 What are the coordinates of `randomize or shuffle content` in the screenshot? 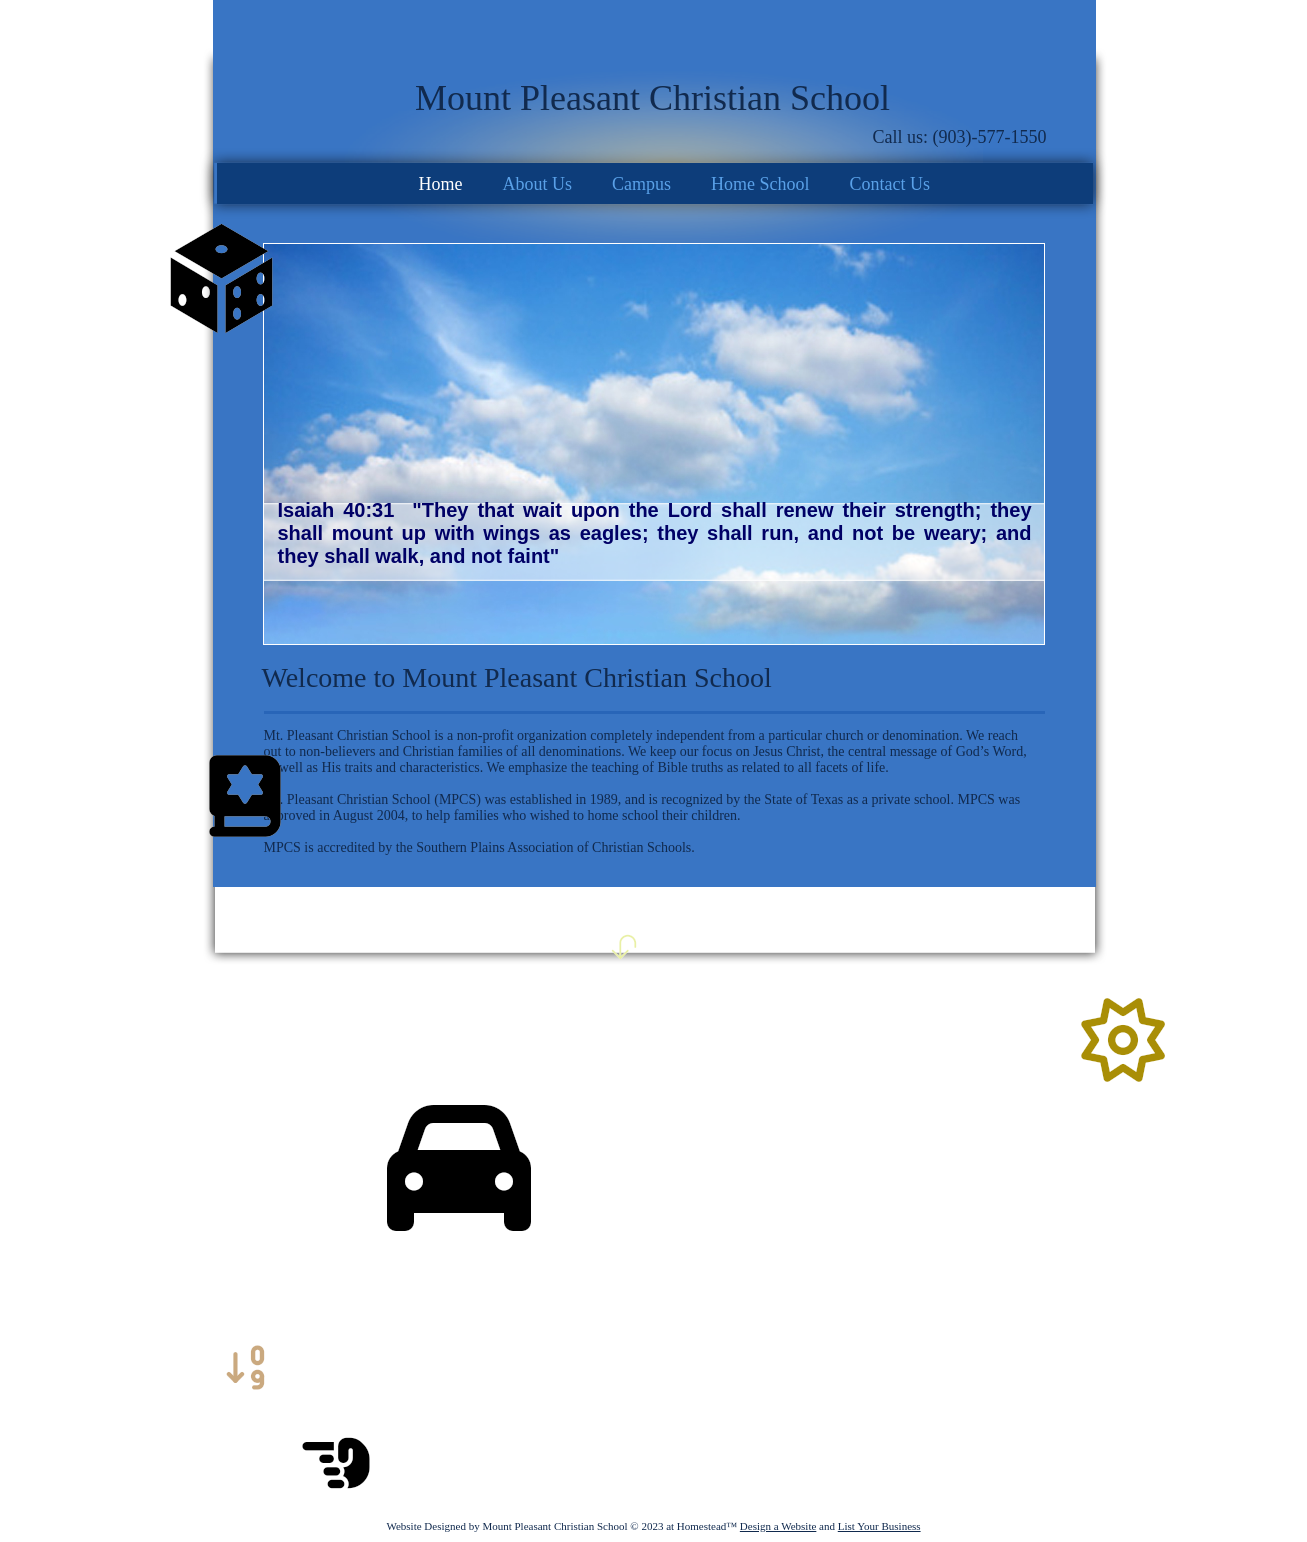 It's located at (221, 278).